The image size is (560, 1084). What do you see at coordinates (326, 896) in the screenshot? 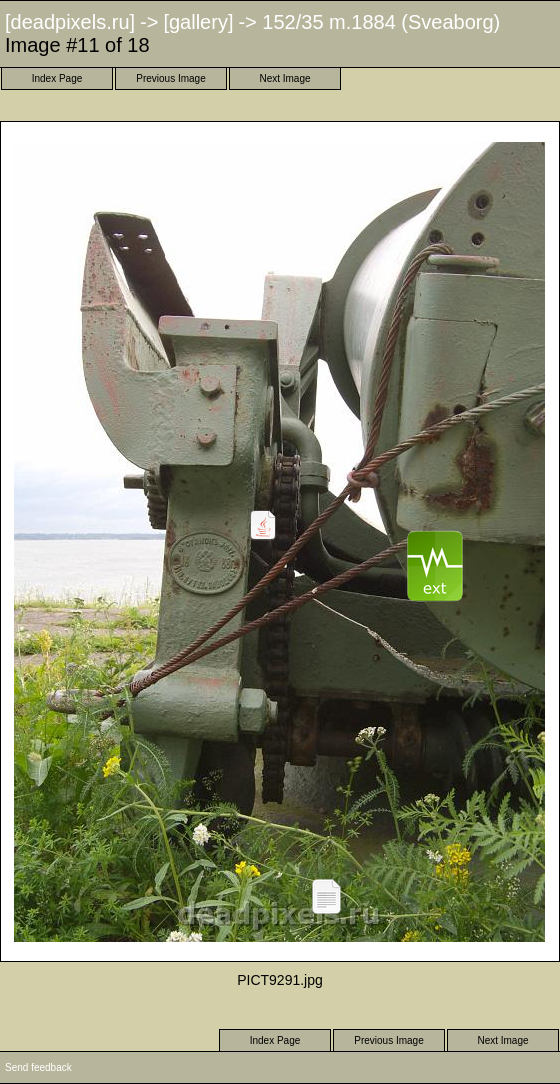
I see `open a text file` at bounding box center [326, 896].